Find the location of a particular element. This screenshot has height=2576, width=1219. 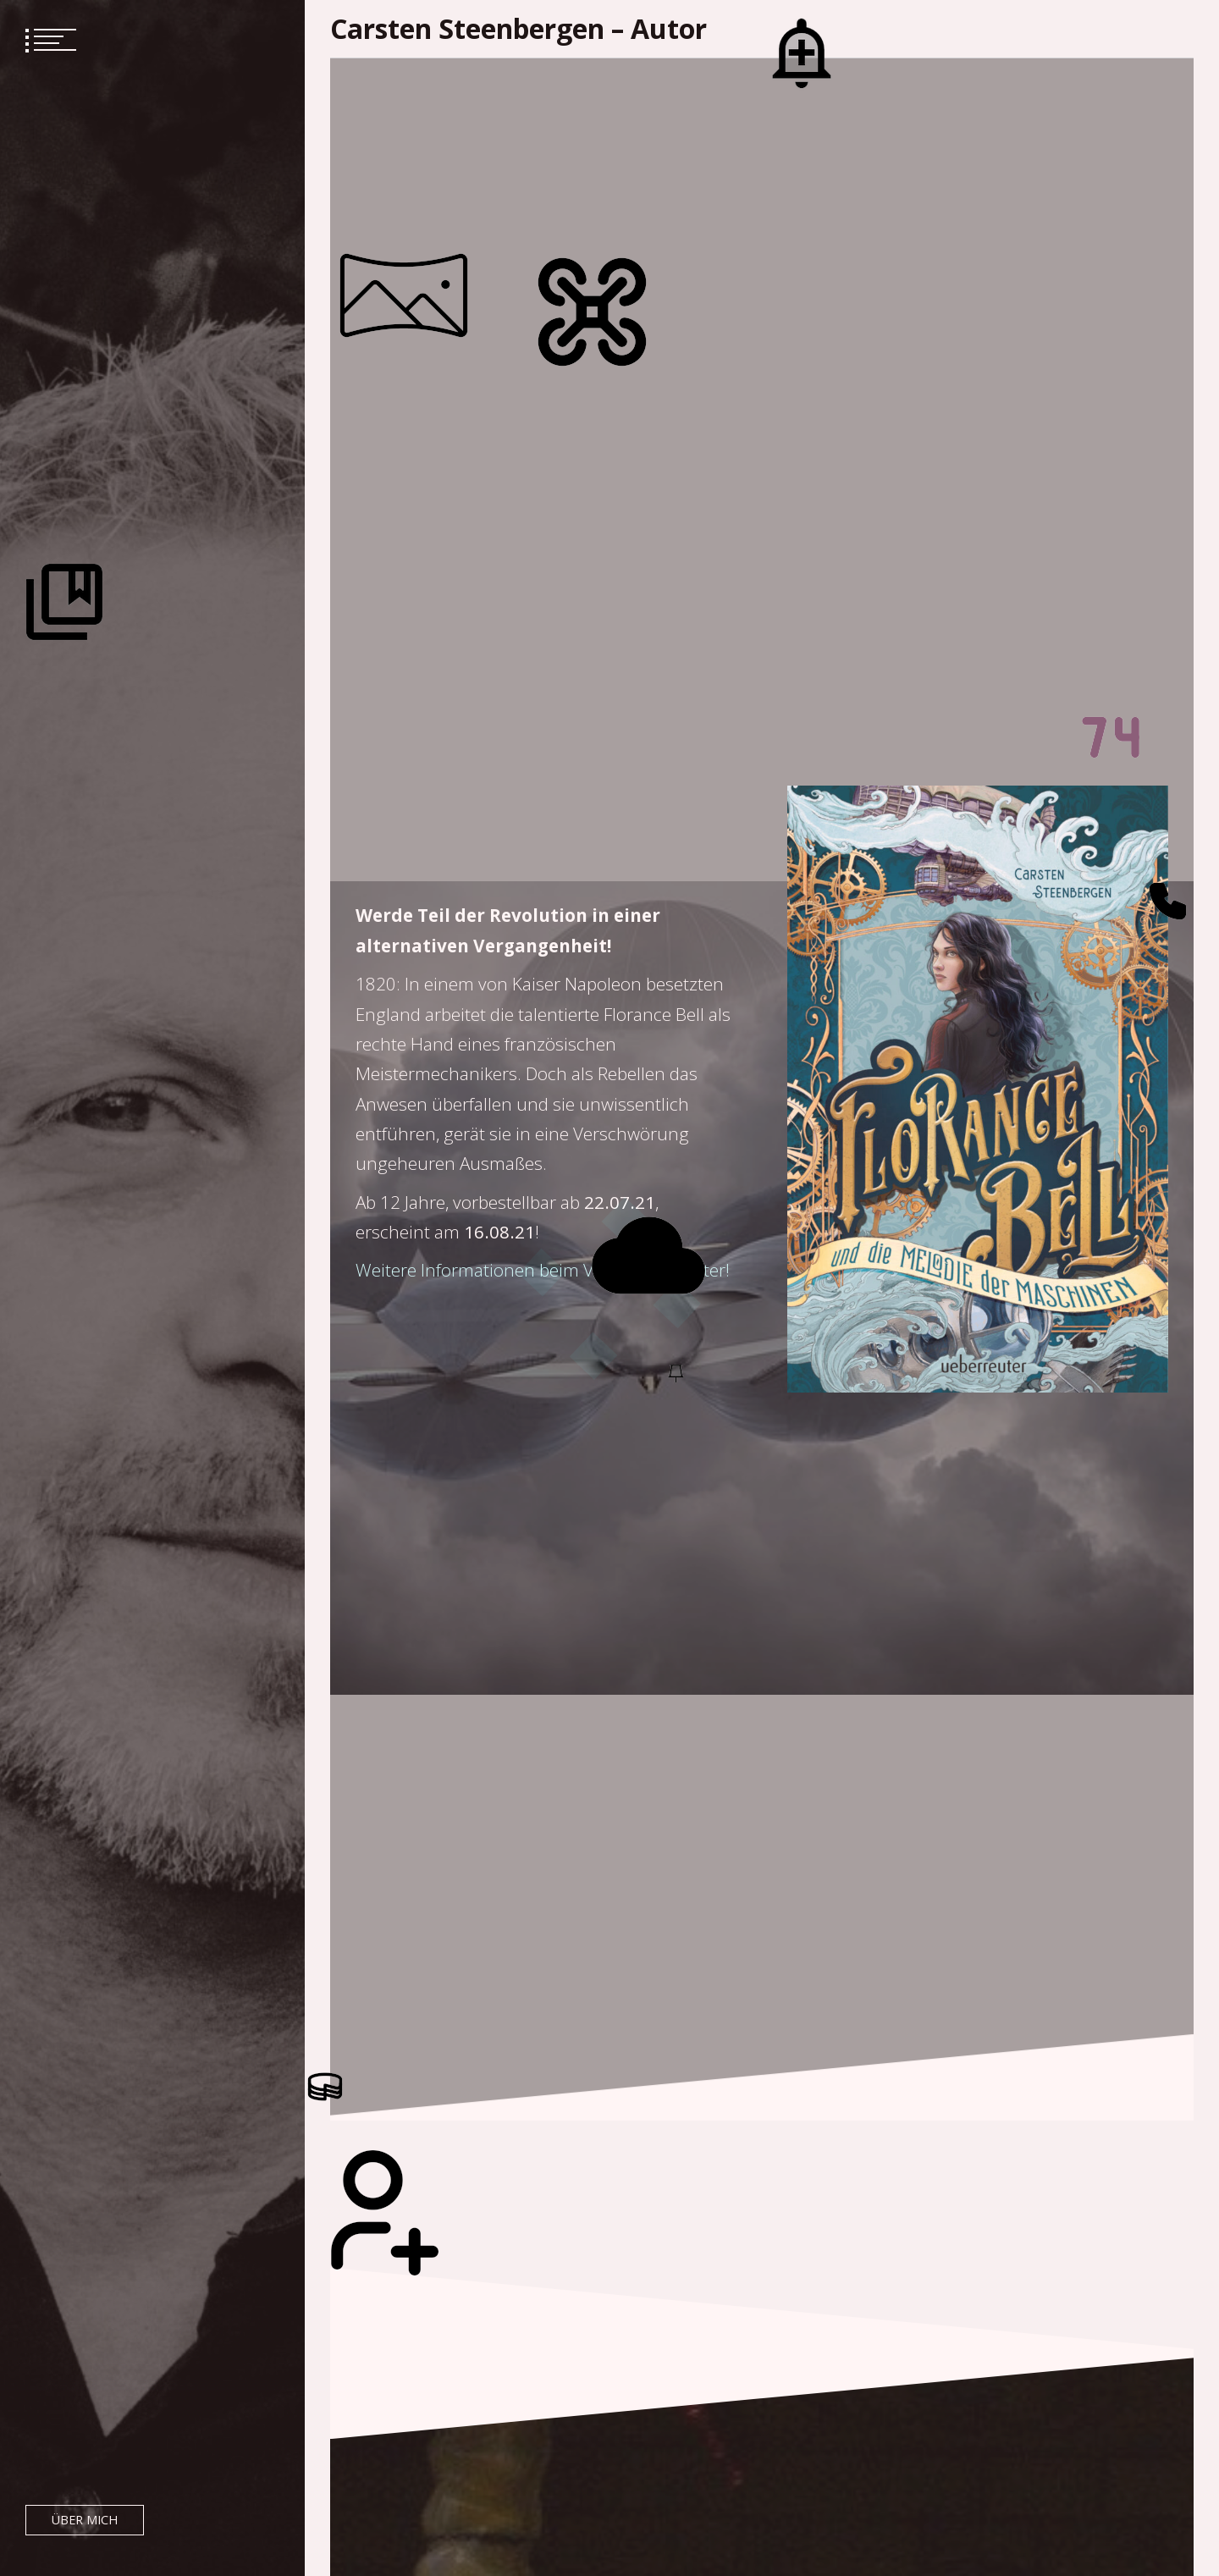

access cloud storage is located at coordinates (648, 1258).